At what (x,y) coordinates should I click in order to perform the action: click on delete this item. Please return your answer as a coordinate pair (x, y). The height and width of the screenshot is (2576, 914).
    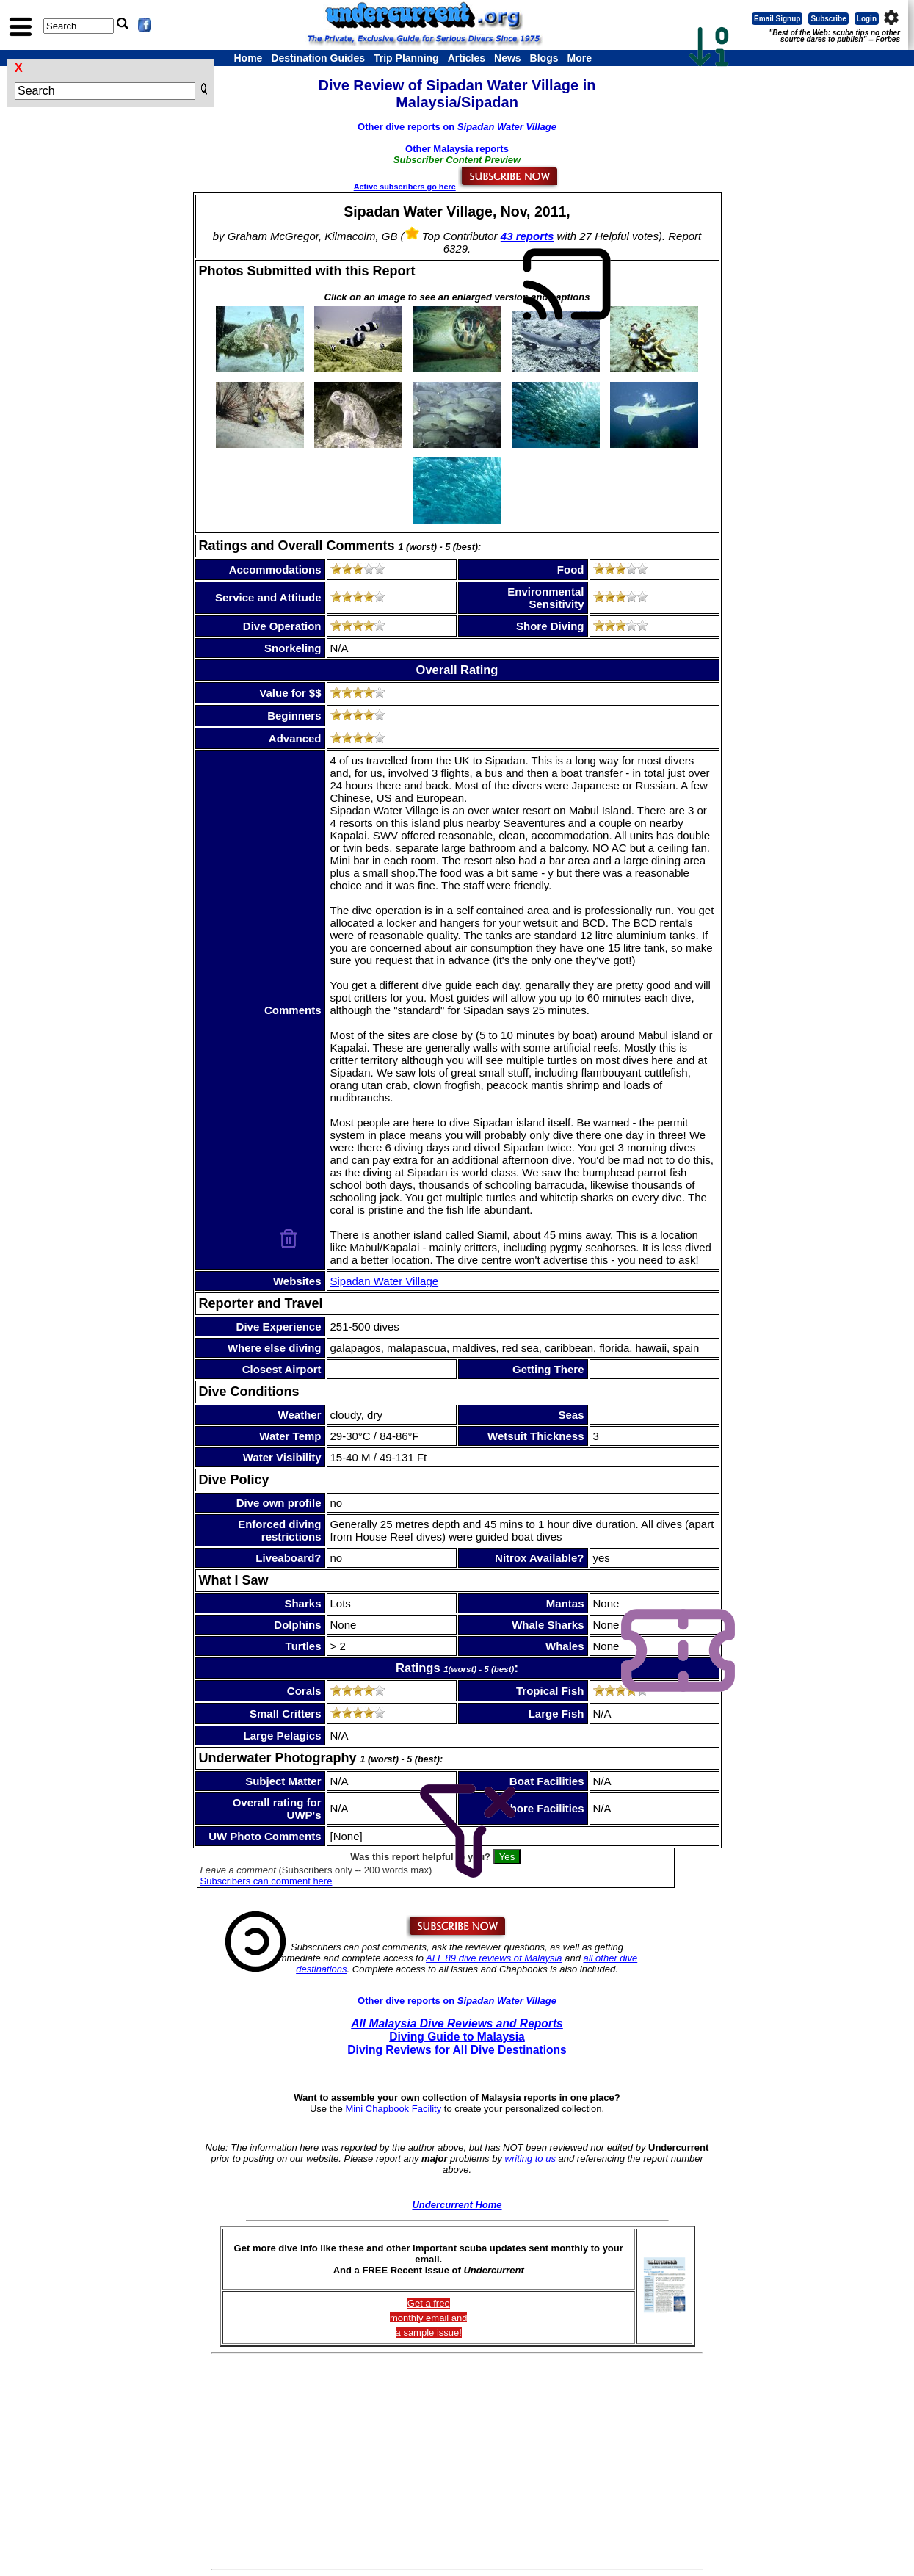
    Looking at the image, I should click on (289, 1239).